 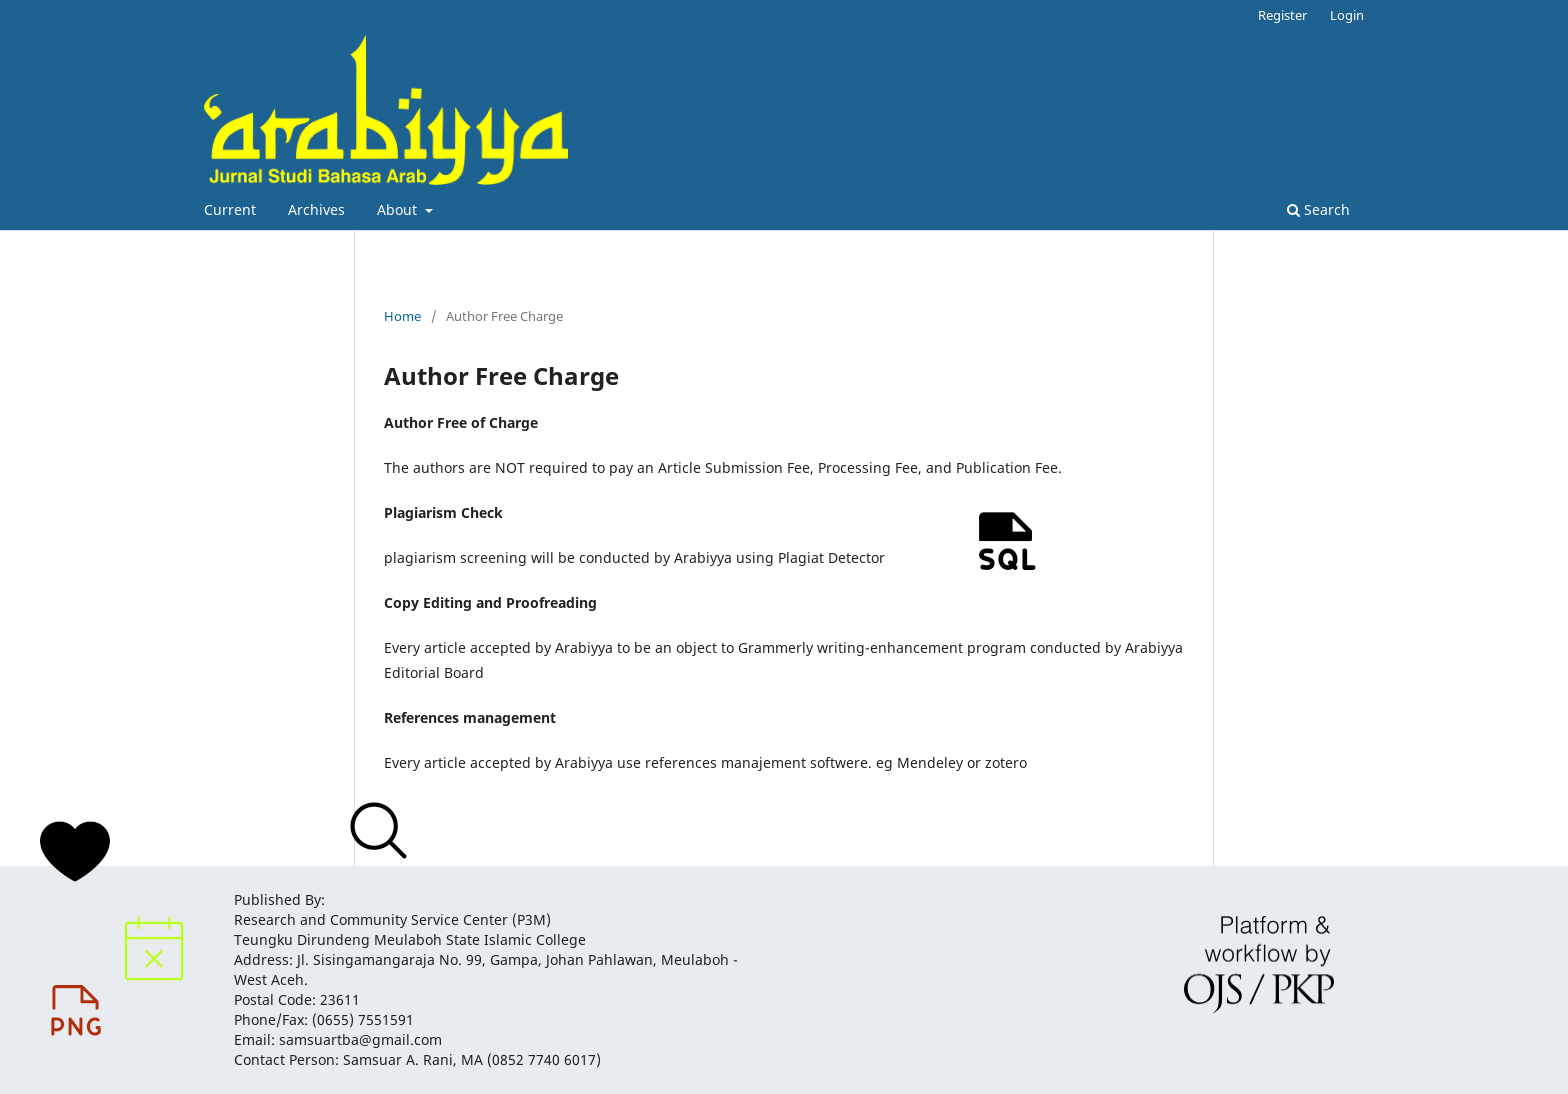 What do you see at coordinates (75, 1012) in the screenshot?
I see `a PNG image file` at bounding box center [75, 1012].